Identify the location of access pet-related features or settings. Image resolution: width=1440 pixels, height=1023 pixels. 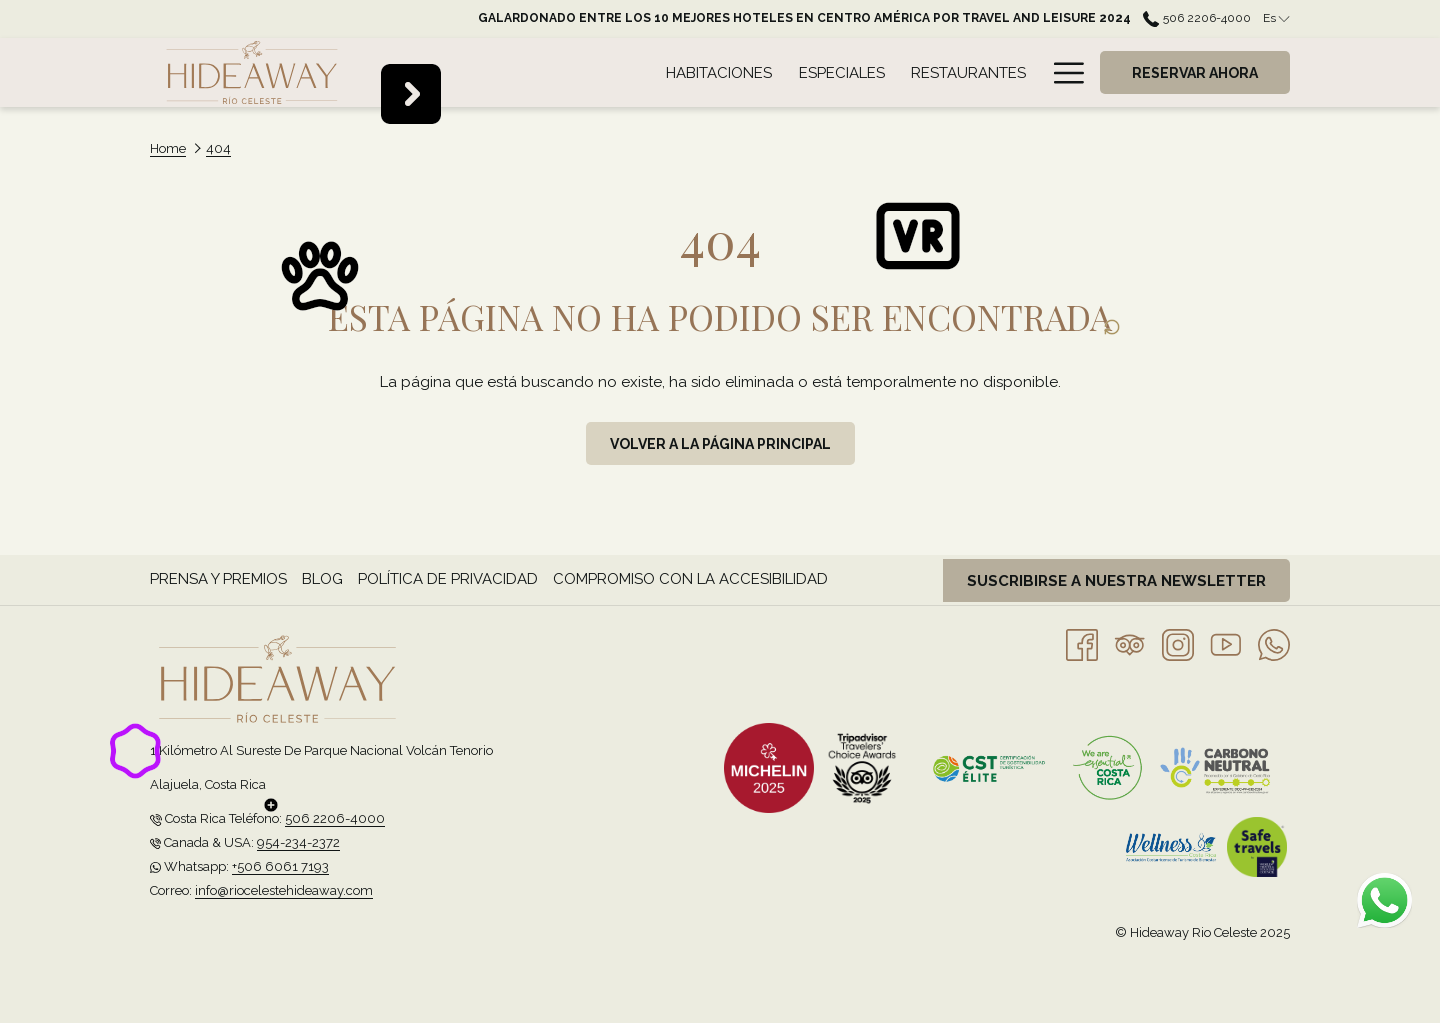
(320, 276).